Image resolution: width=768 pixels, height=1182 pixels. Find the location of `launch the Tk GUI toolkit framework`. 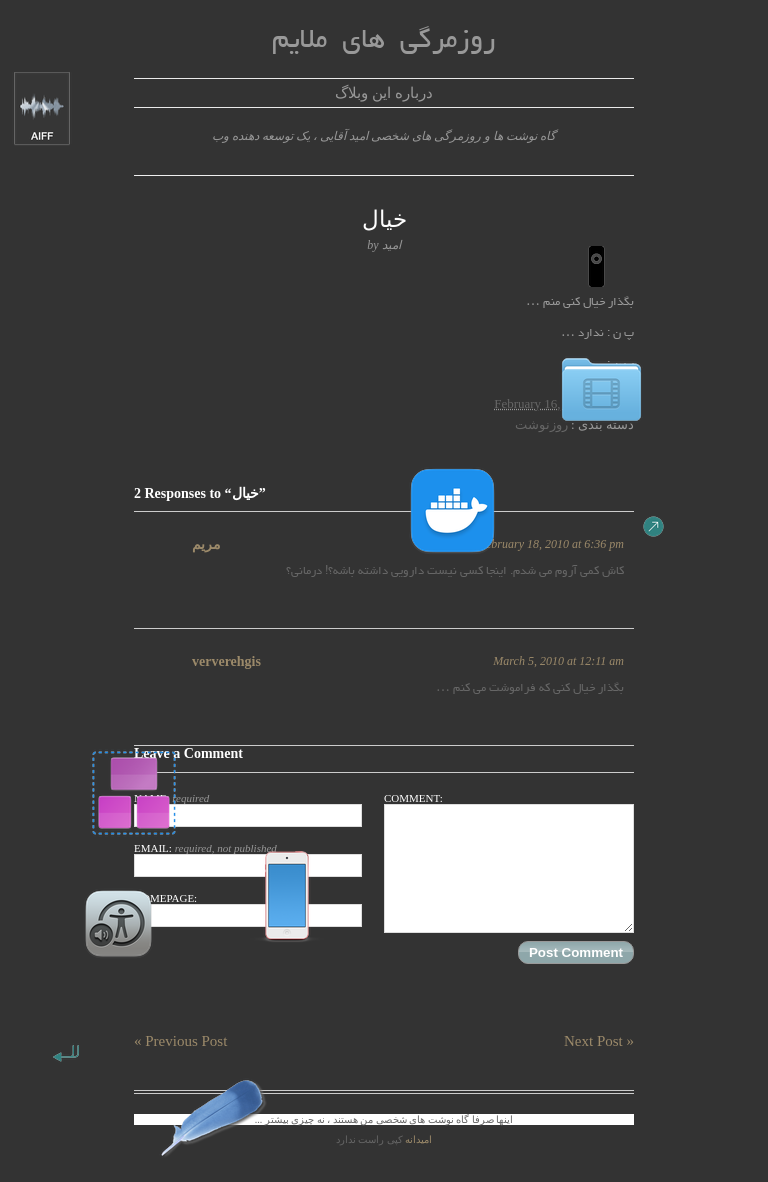

launch the Tk GUI toolkit framework is located at coordinates (214, 1117).